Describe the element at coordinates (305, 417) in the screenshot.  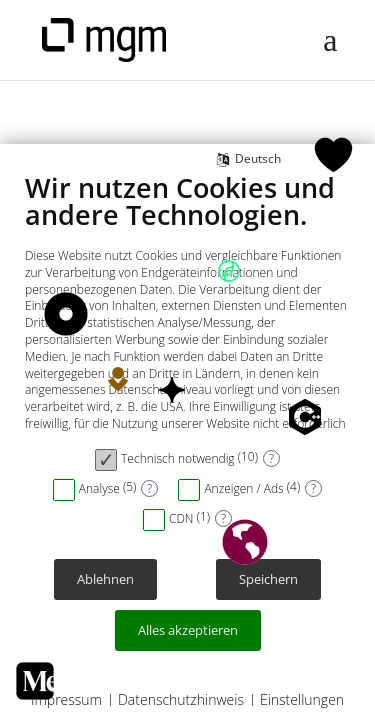
I see `indicates C++ programming language` at that location.